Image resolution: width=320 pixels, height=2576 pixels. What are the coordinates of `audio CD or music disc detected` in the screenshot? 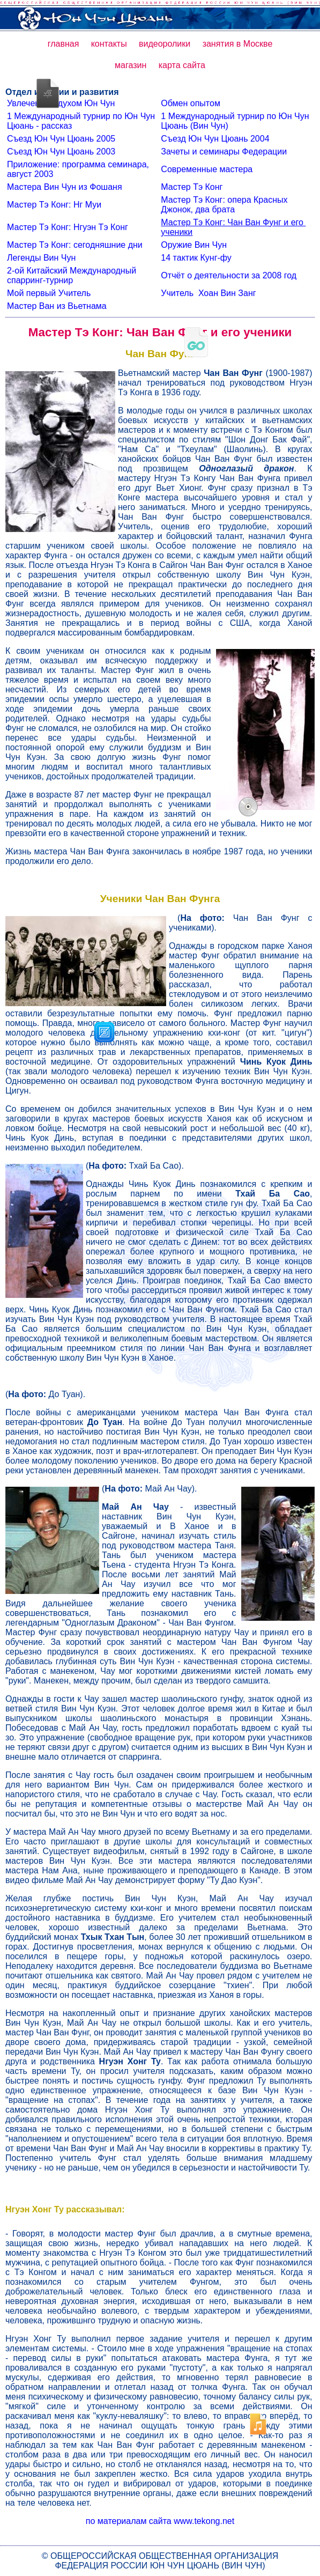 It's located at (248, 807).